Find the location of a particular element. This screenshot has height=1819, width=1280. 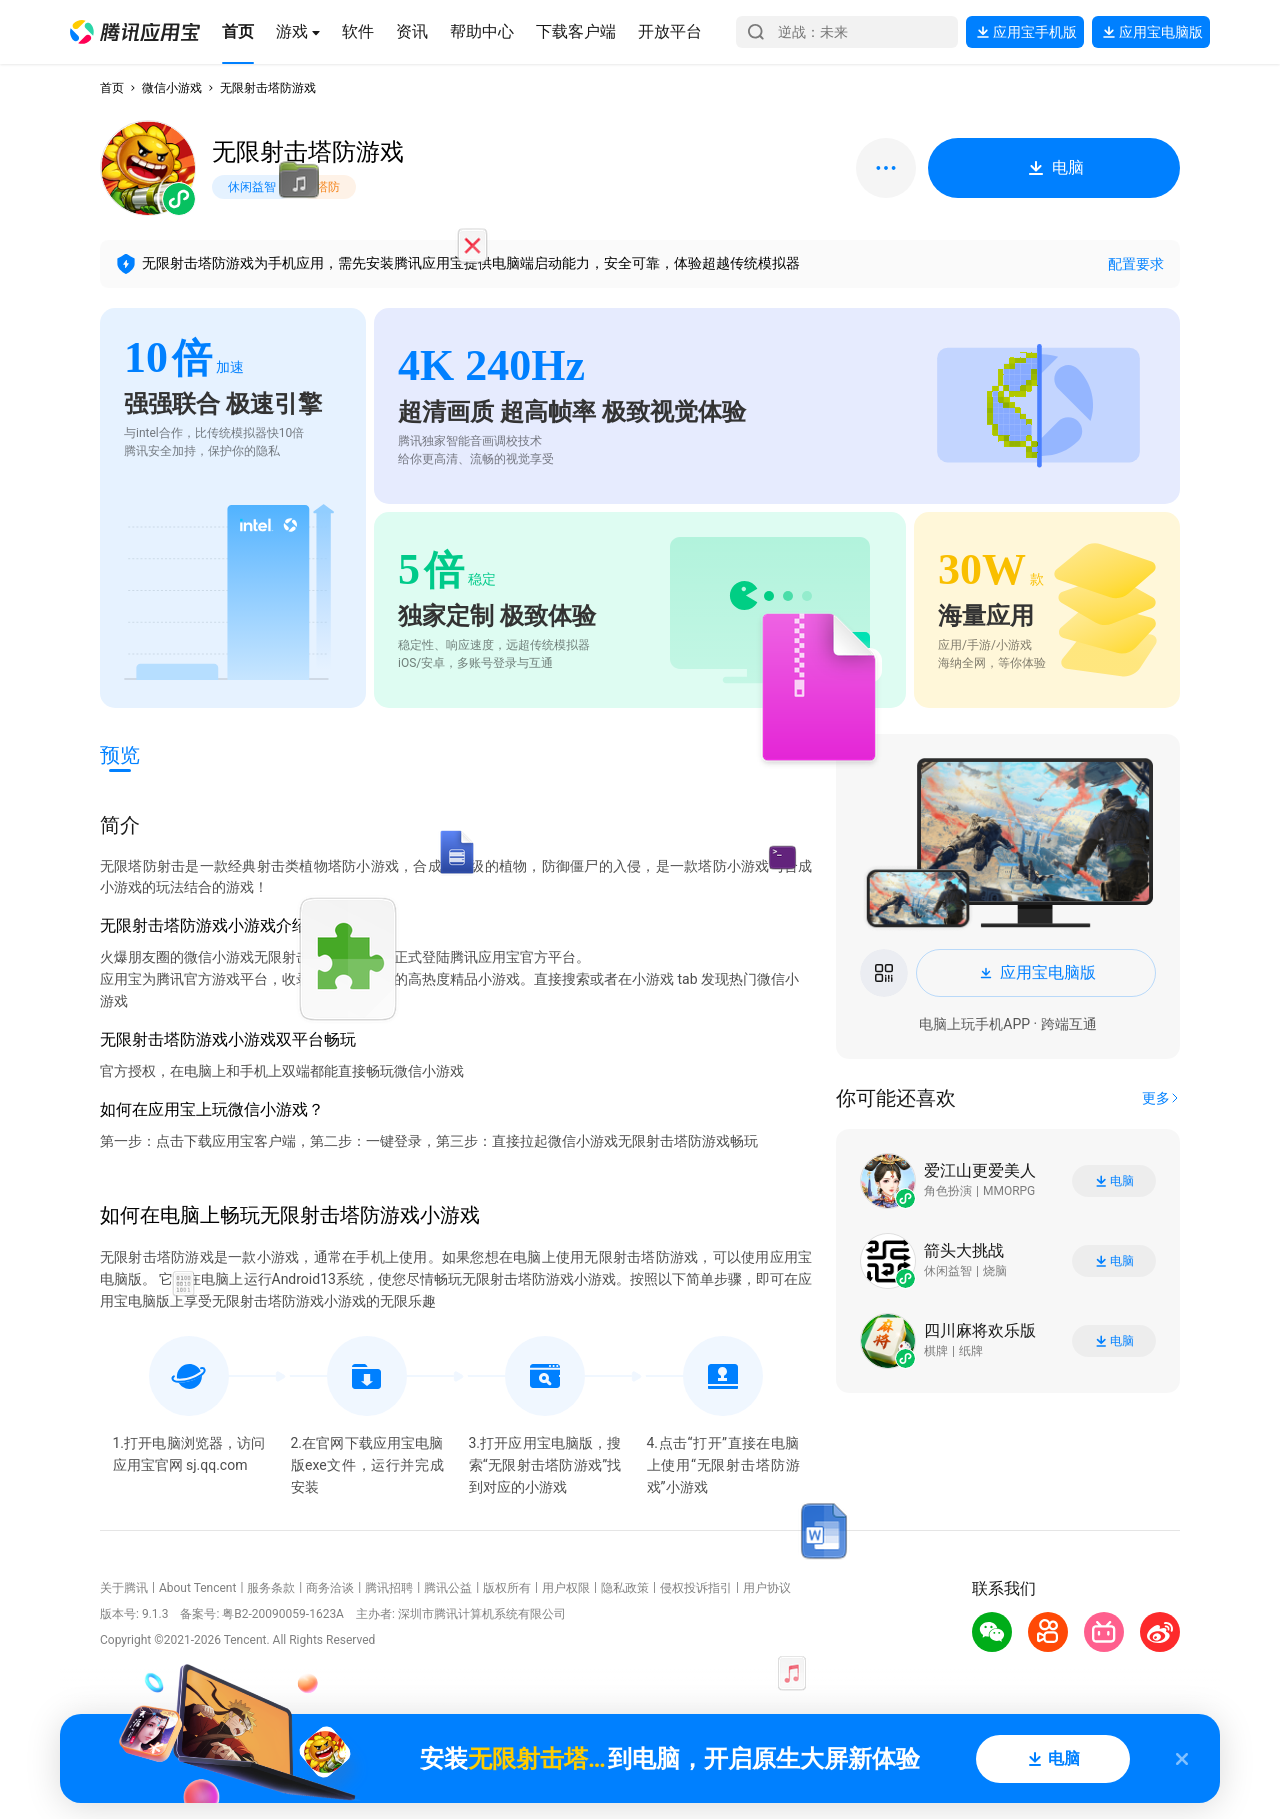

an audio file in your system is located at coordinates (792, 1673).